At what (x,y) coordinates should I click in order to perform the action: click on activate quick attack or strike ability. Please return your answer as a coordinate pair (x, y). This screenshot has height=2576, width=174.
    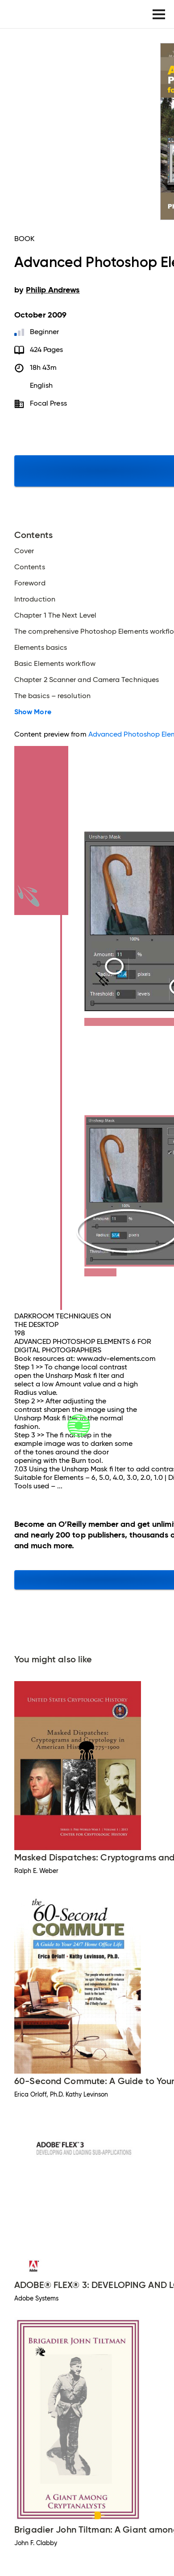
    Looking at the image, I should click on (28, 895).